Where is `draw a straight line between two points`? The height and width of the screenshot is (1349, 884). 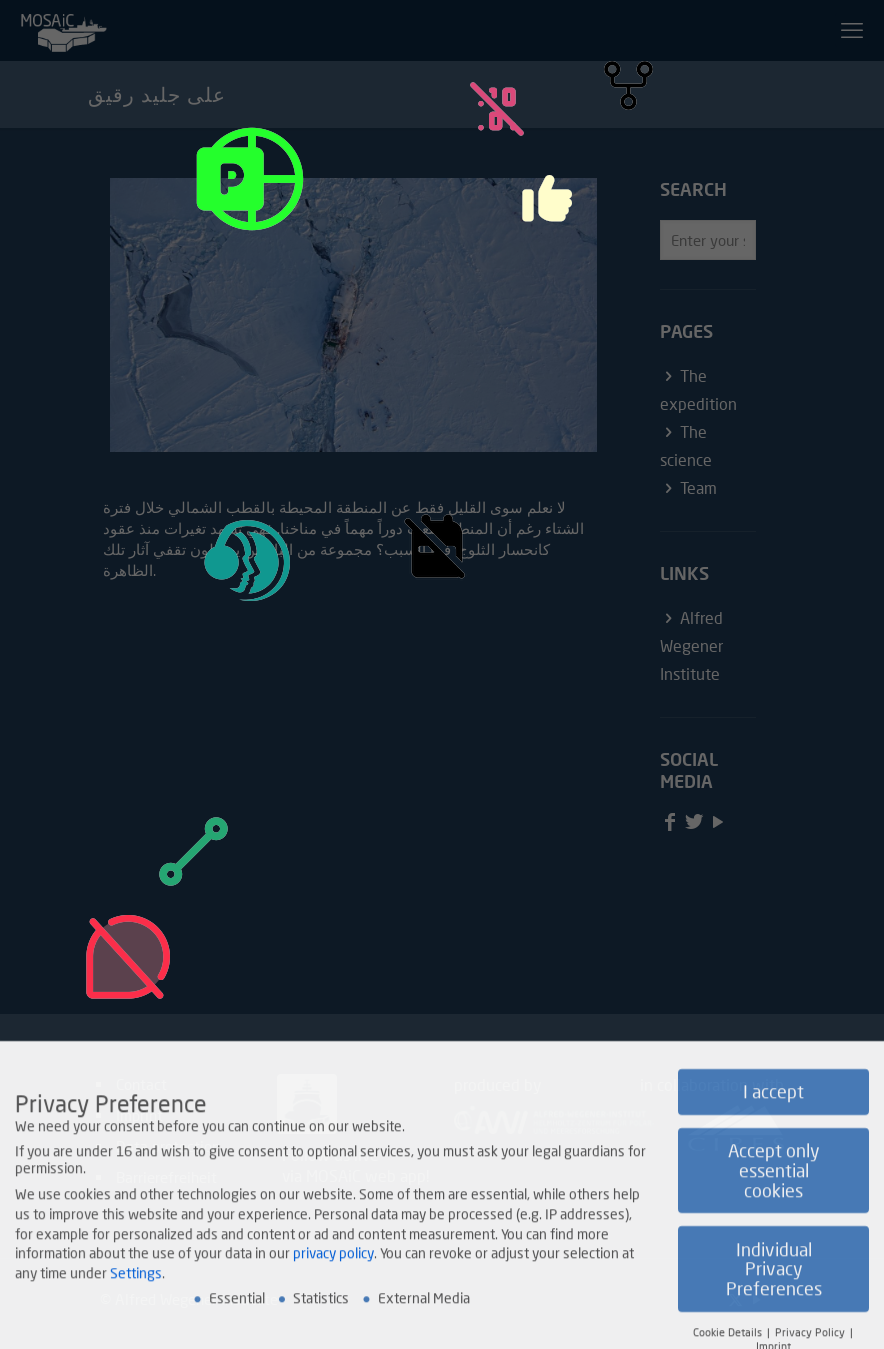
draw a straight line between two points is located at coordinates (193, 851).